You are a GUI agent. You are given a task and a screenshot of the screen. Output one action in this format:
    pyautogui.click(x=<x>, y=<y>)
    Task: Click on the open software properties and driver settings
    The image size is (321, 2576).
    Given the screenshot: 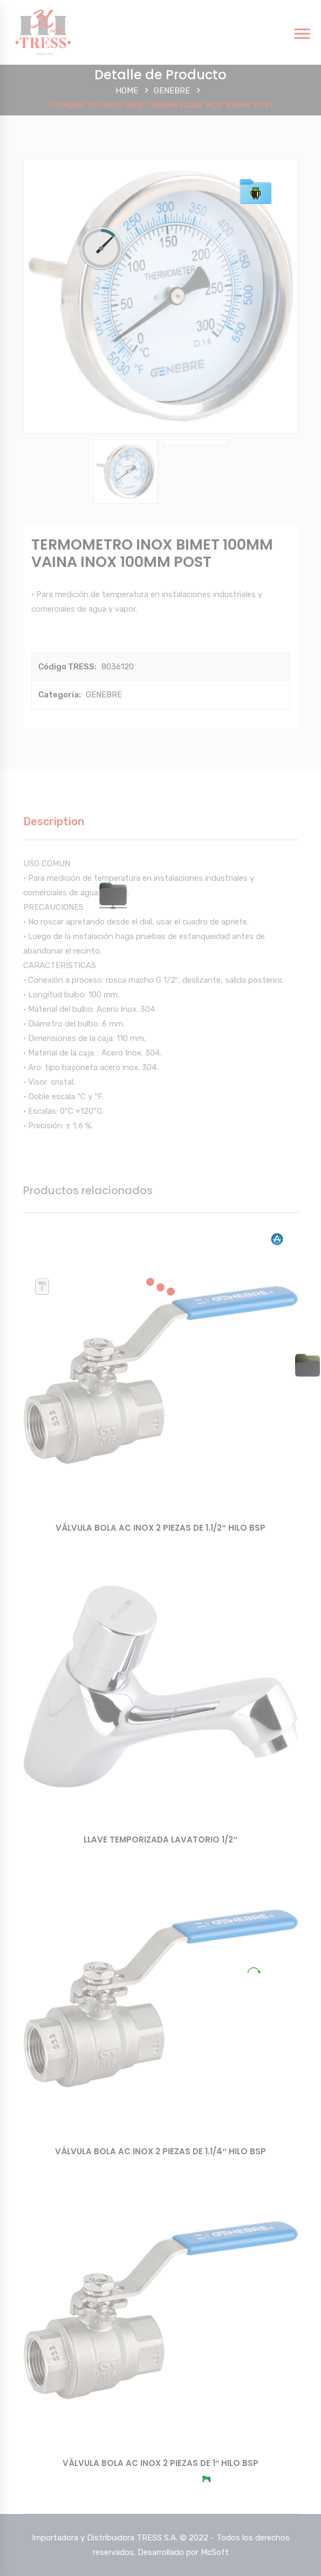 What is the action you would take?
    pyautogui.click(x=277, y=1239)
    